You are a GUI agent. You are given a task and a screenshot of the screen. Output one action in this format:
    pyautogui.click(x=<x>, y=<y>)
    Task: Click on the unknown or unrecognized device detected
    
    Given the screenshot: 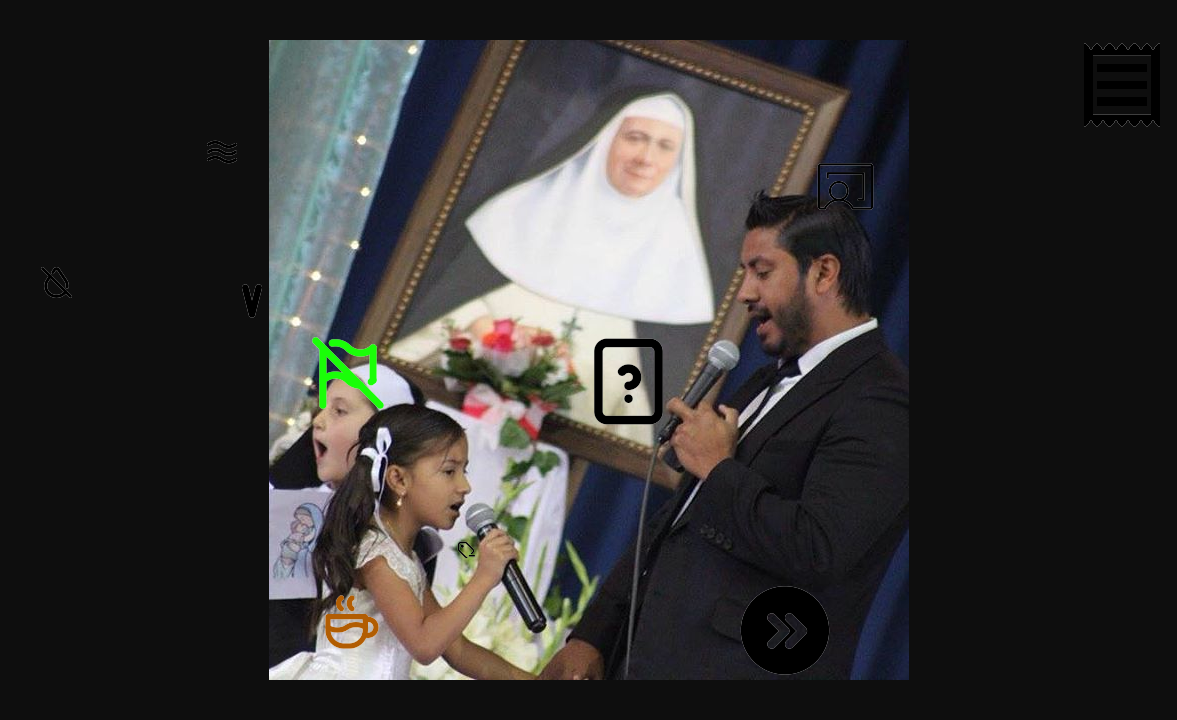 What is the action you would take?
    pyautogui.click(x=628, y=381)
    